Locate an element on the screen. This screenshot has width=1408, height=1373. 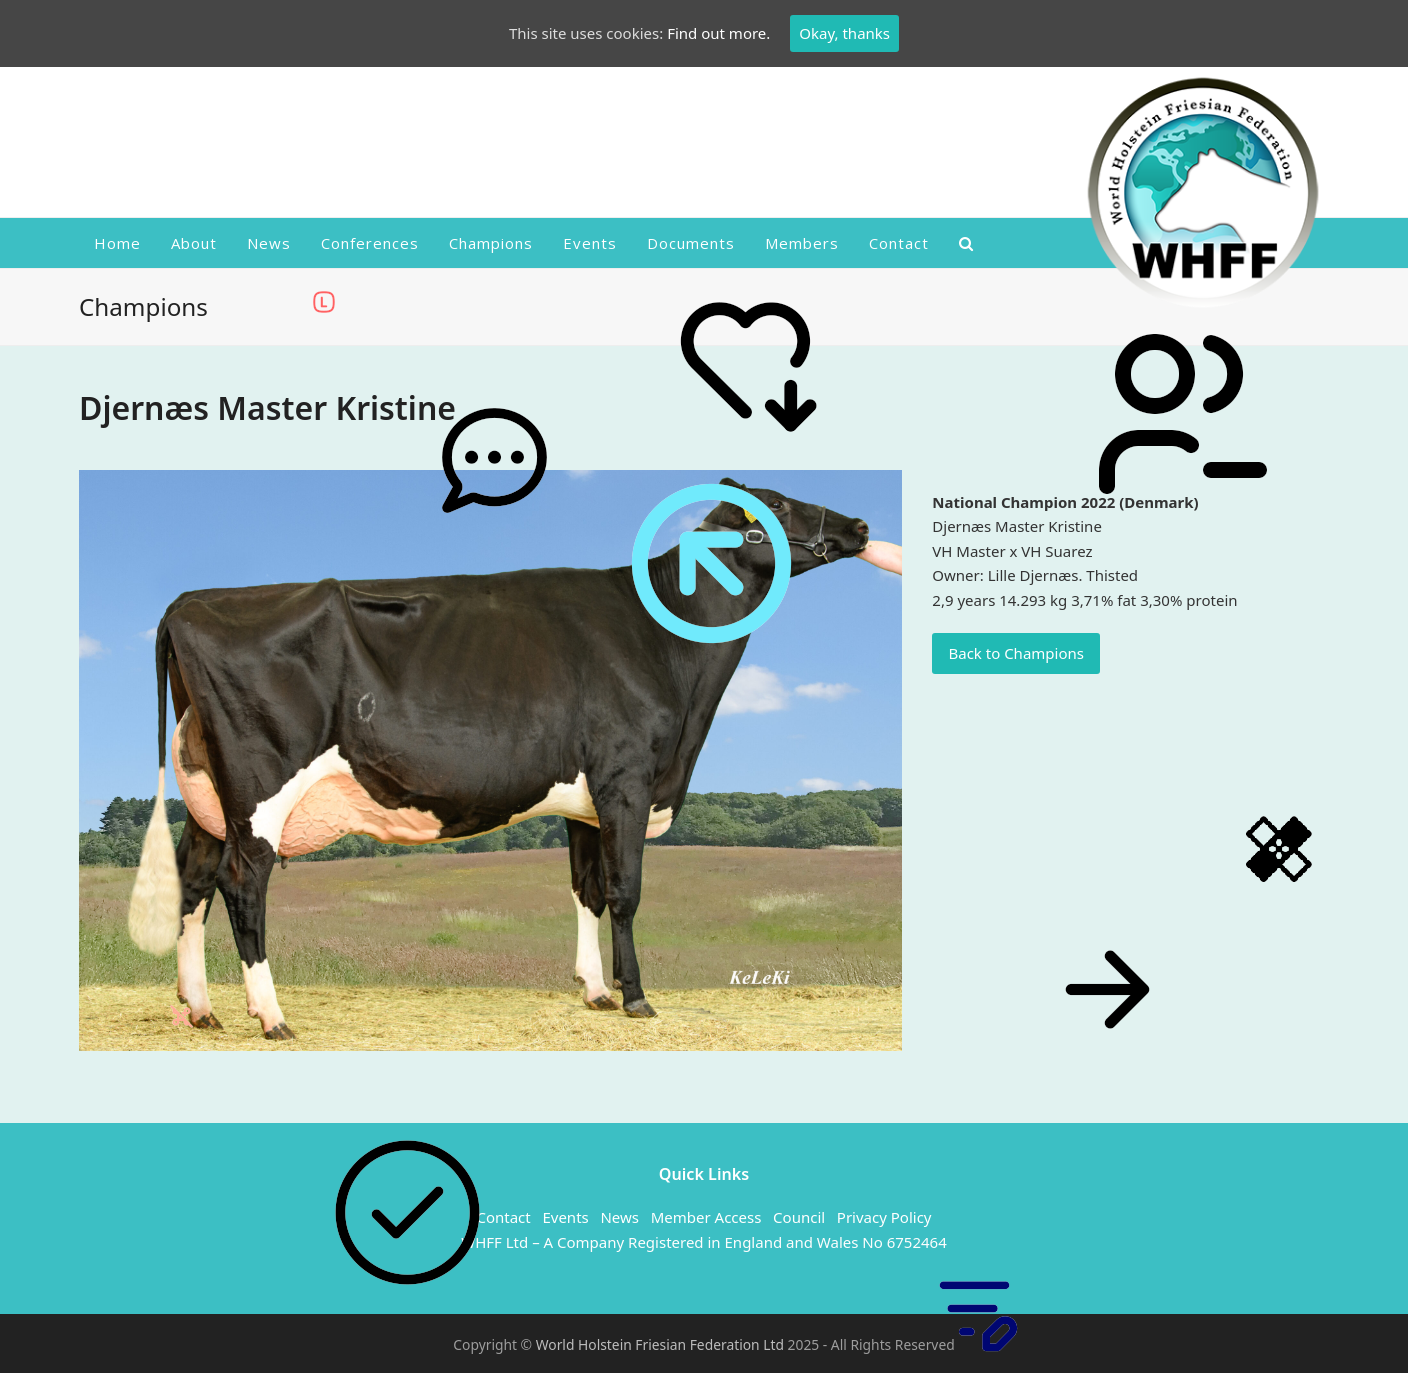
command key shortcut disabled is located at coordinates (181, 1016).